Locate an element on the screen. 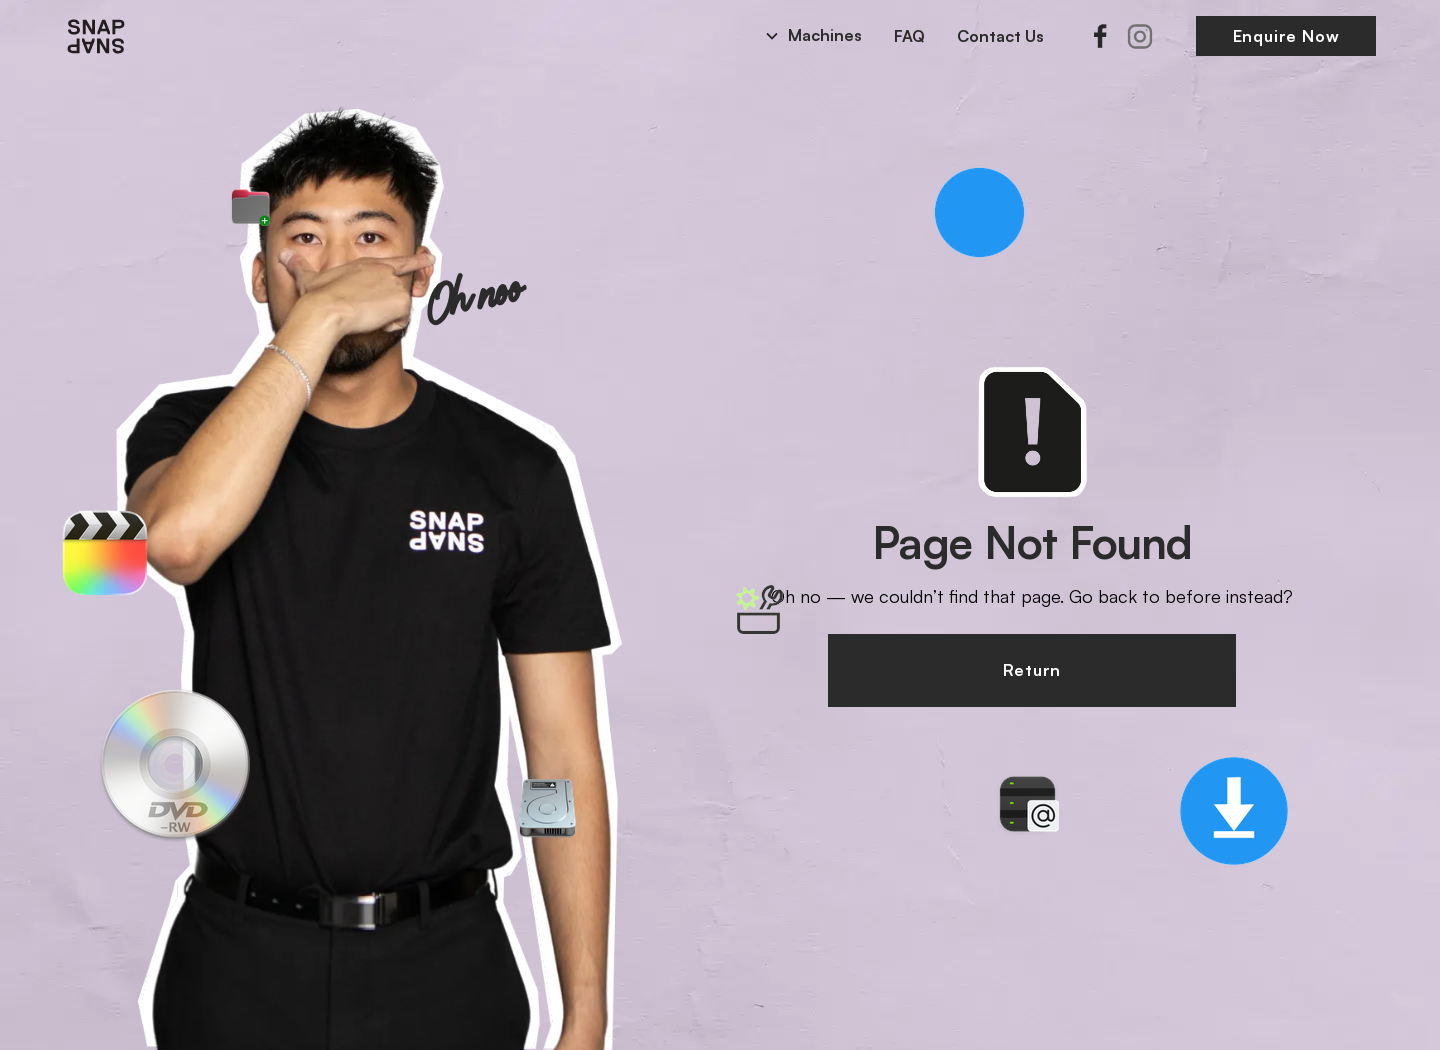 This screenshot has width=1440, height=1050. configure DNS server settings is located at coordinates (1028, 805).